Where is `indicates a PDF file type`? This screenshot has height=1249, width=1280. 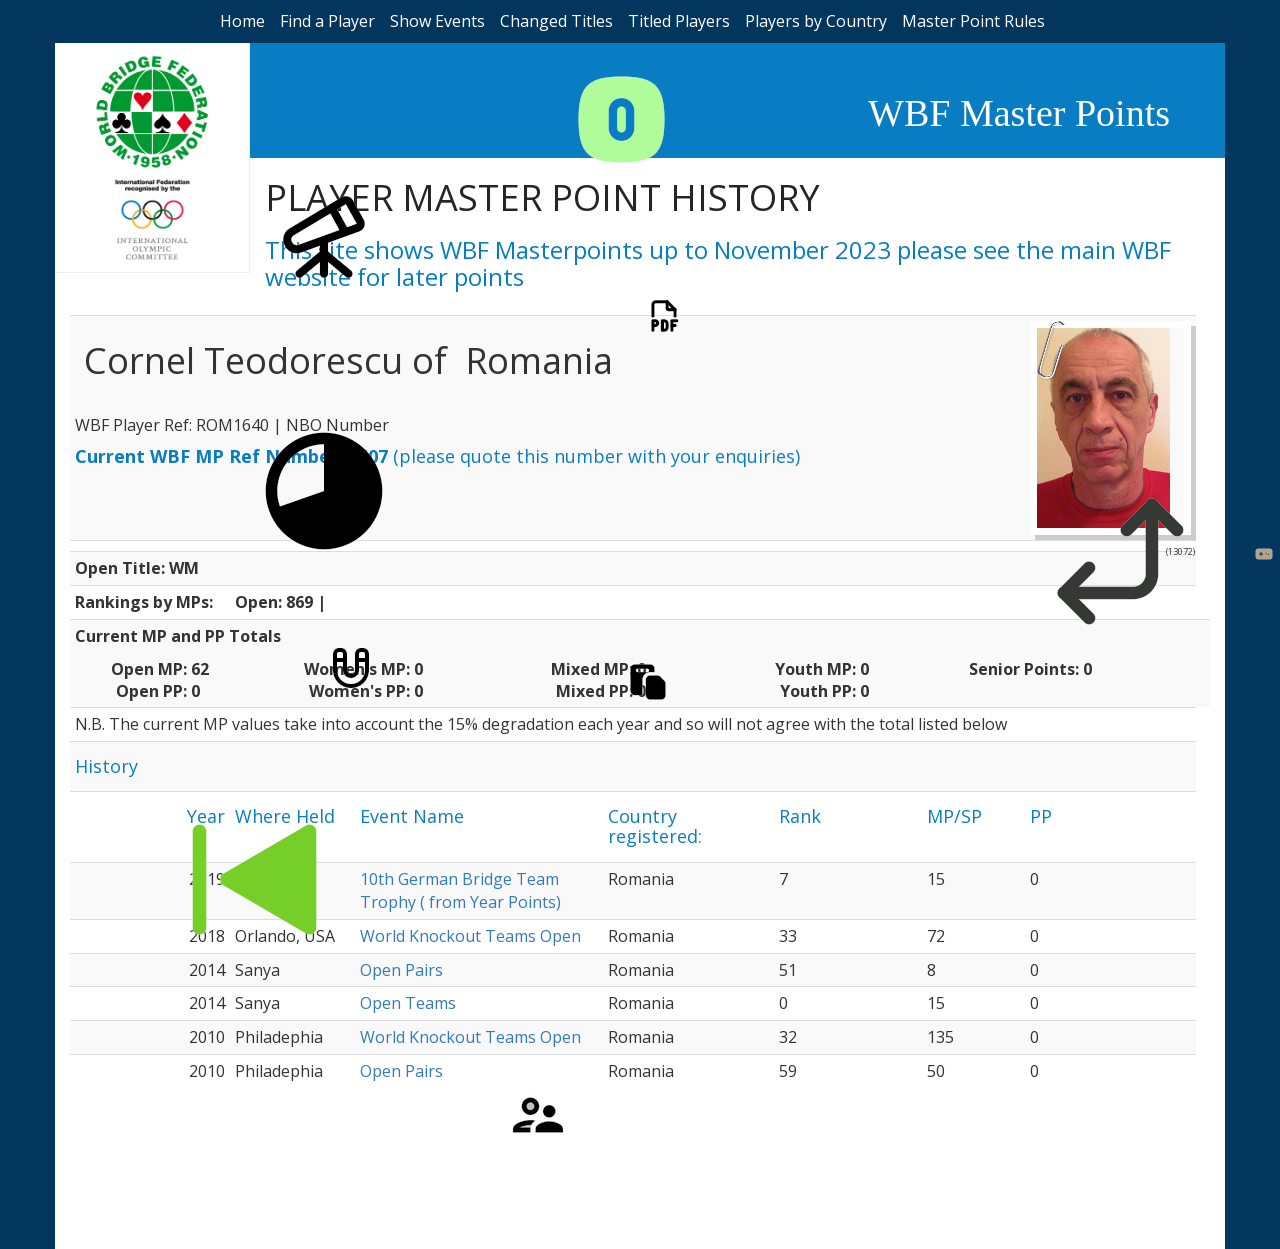 indicates a PDF file type is located at coordinates (664, 316).